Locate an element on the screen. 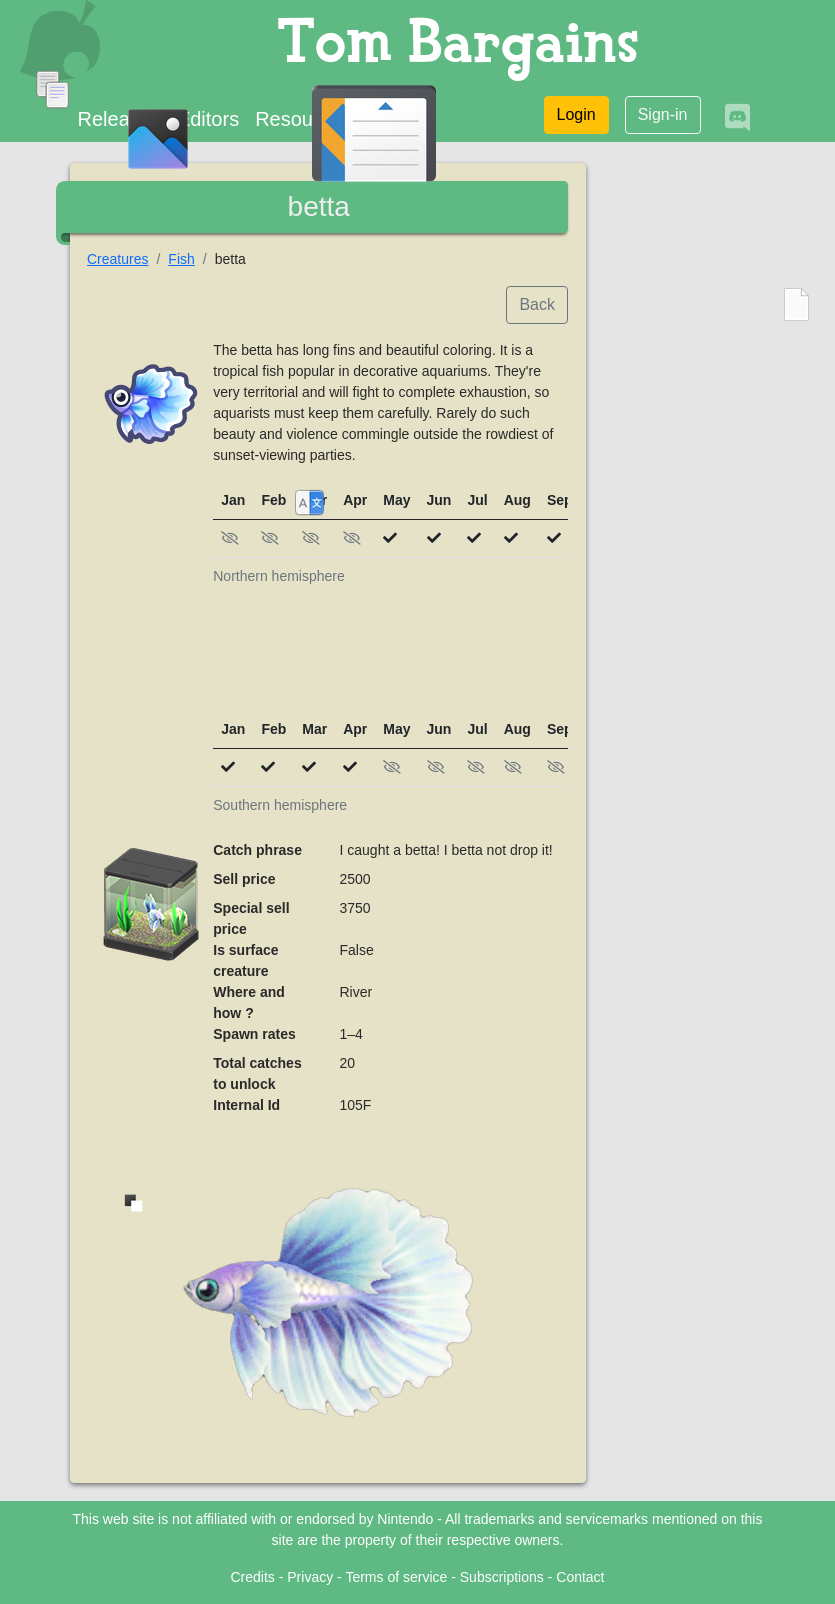 This screenshot has width=835, height=1604. copy selected content to clipboard is located at coordinates (52, 89).